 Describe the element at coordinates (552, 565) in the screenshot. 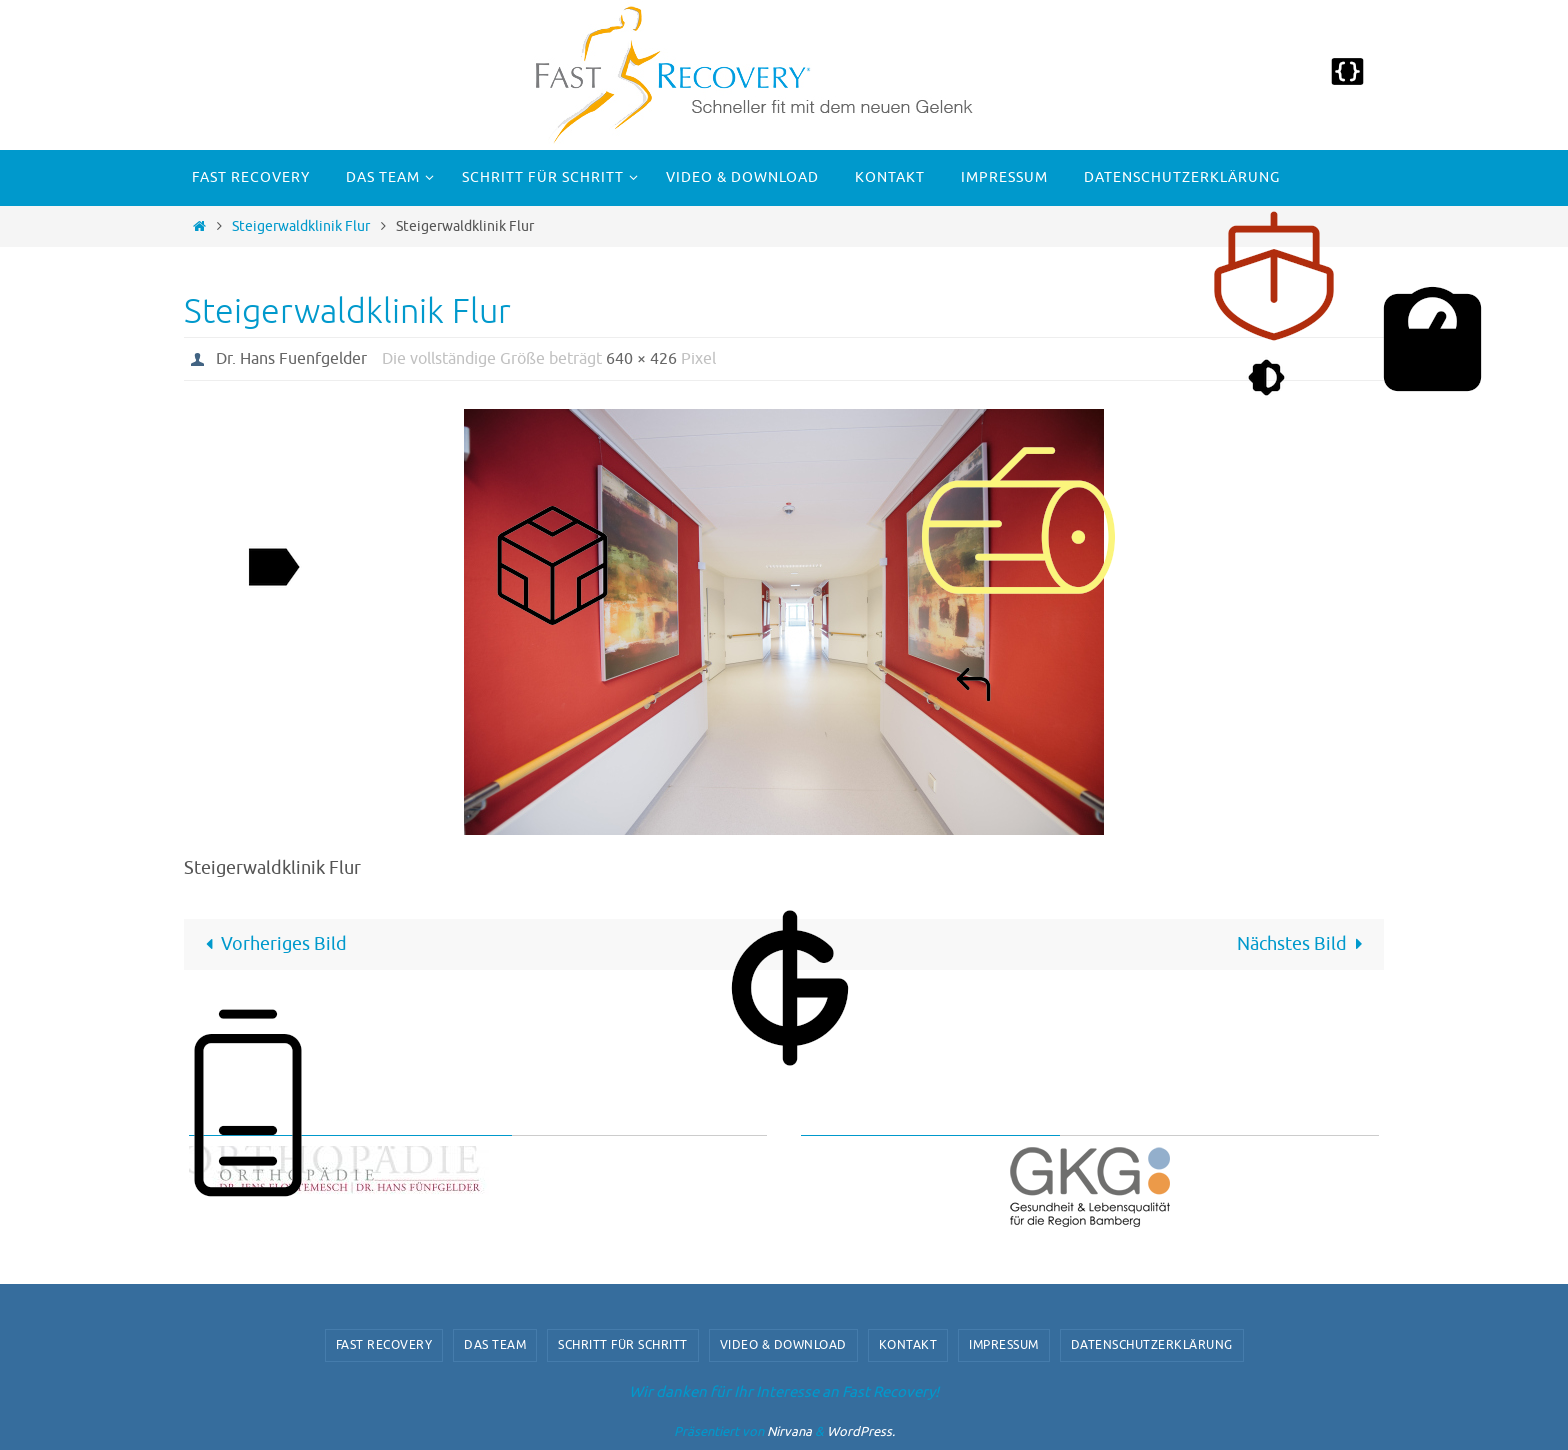

I see `open CodeSandbox development environment` at that location.